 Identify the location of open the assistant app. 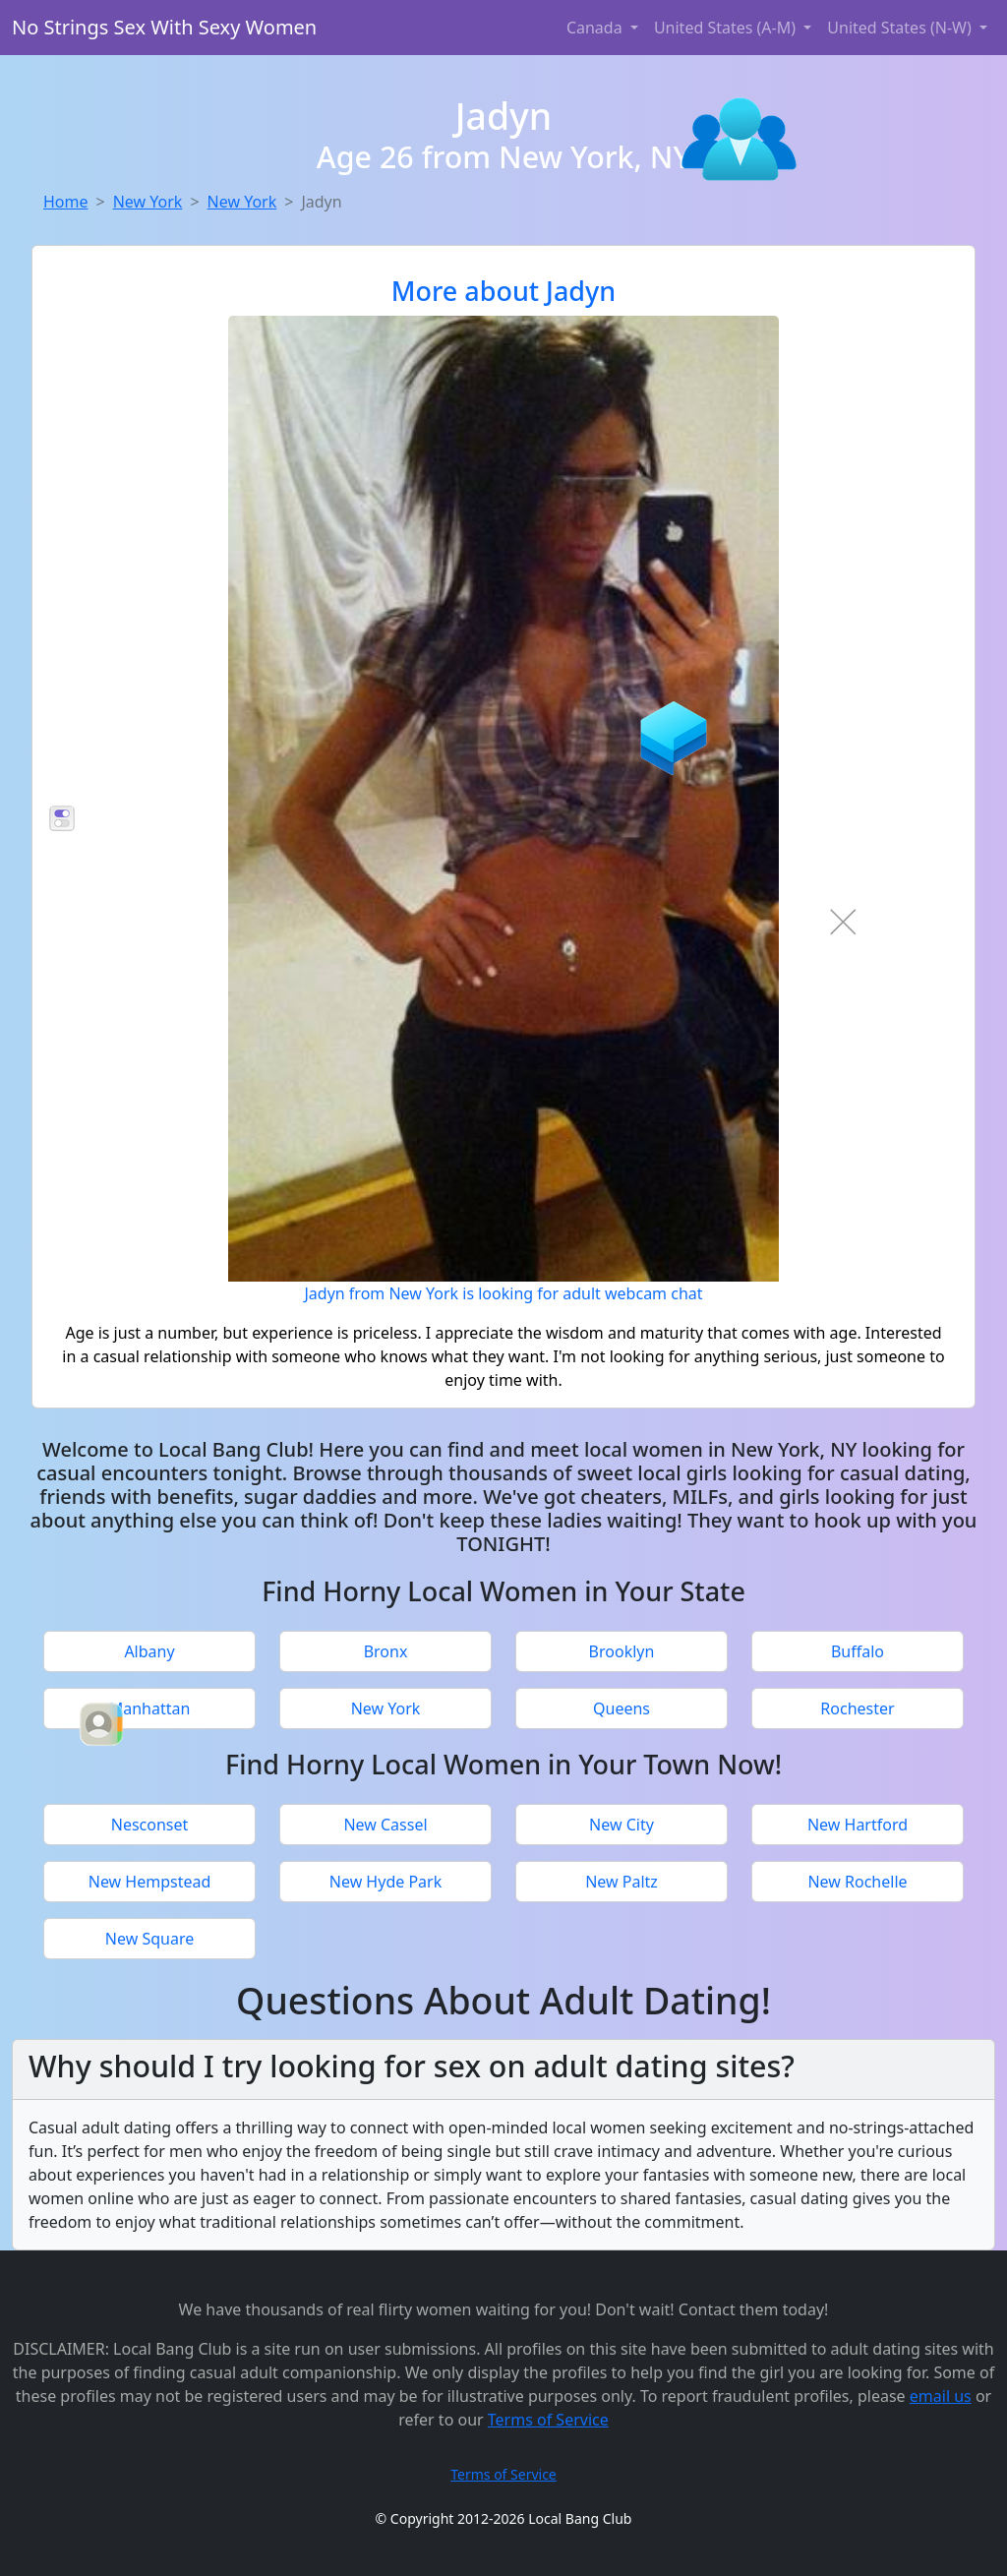
(674, 739).